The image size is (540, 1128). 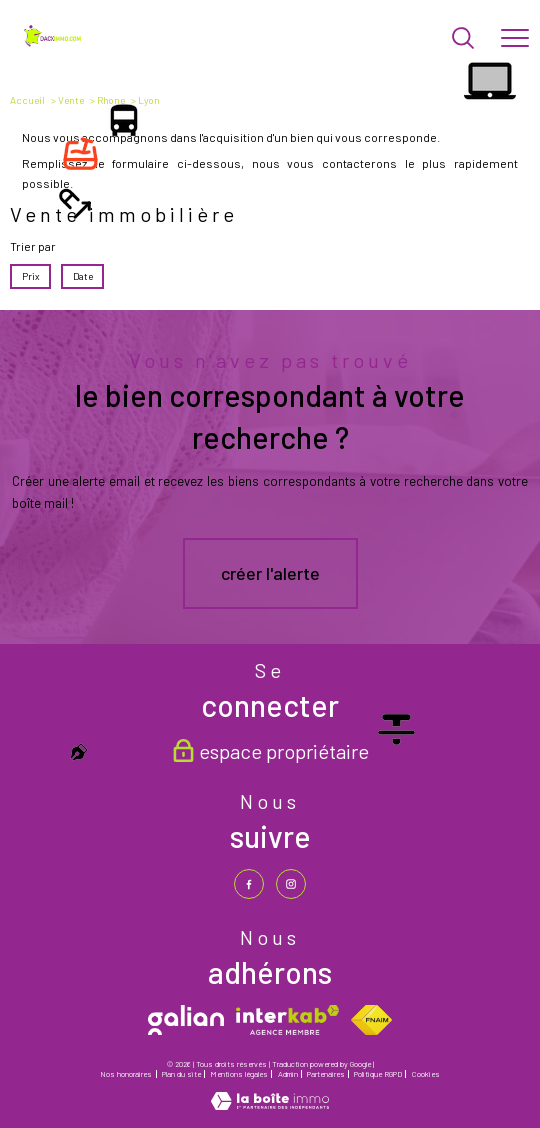 I want to click on change text orientation or direction, so click(x=75, y=203).